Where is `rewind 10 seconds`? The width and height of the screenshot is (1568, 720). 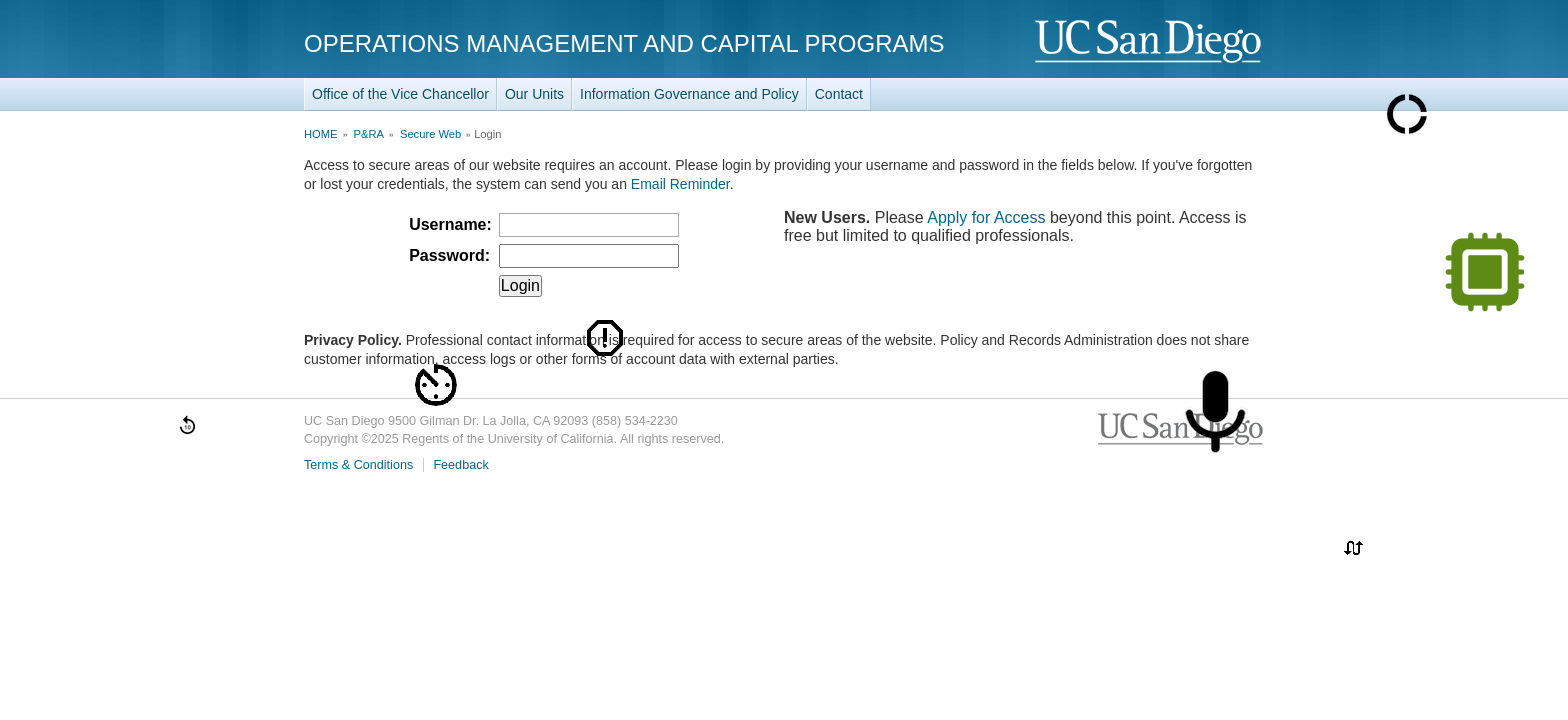 rewind 10 seconds is located at coordinates (187, 425).